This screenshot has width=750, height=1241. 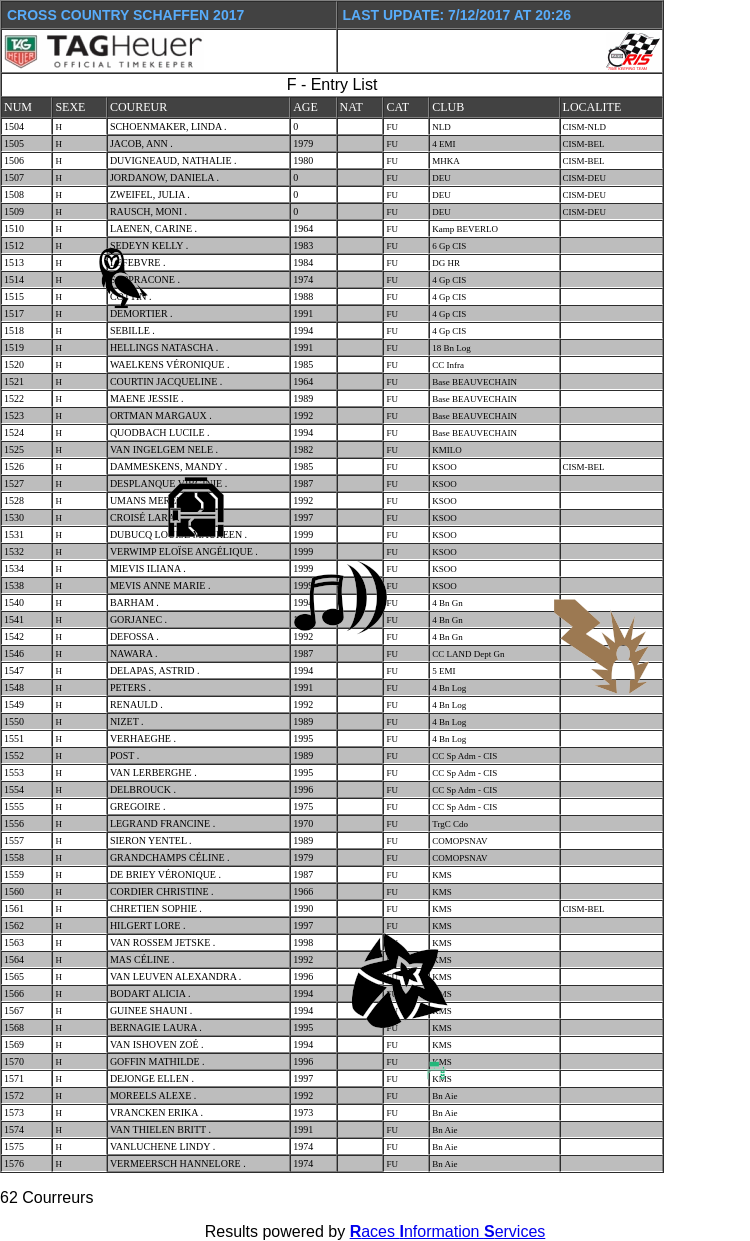 I want to click on access workspace or office settings, so click(x=436, y=1068).